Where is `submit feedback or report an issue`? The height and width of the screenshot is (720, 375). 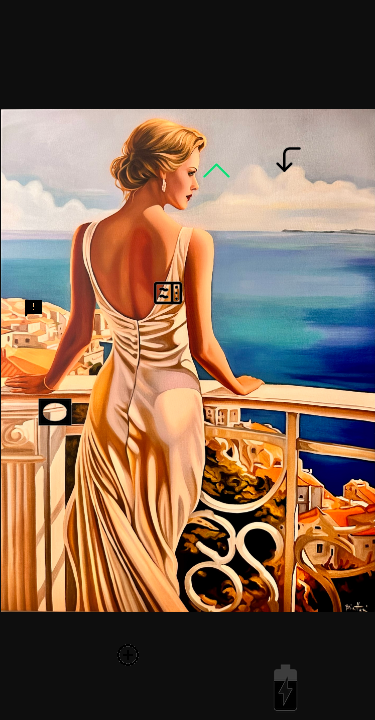 submit feedback or report an issue is located at coordinates (33, 308).